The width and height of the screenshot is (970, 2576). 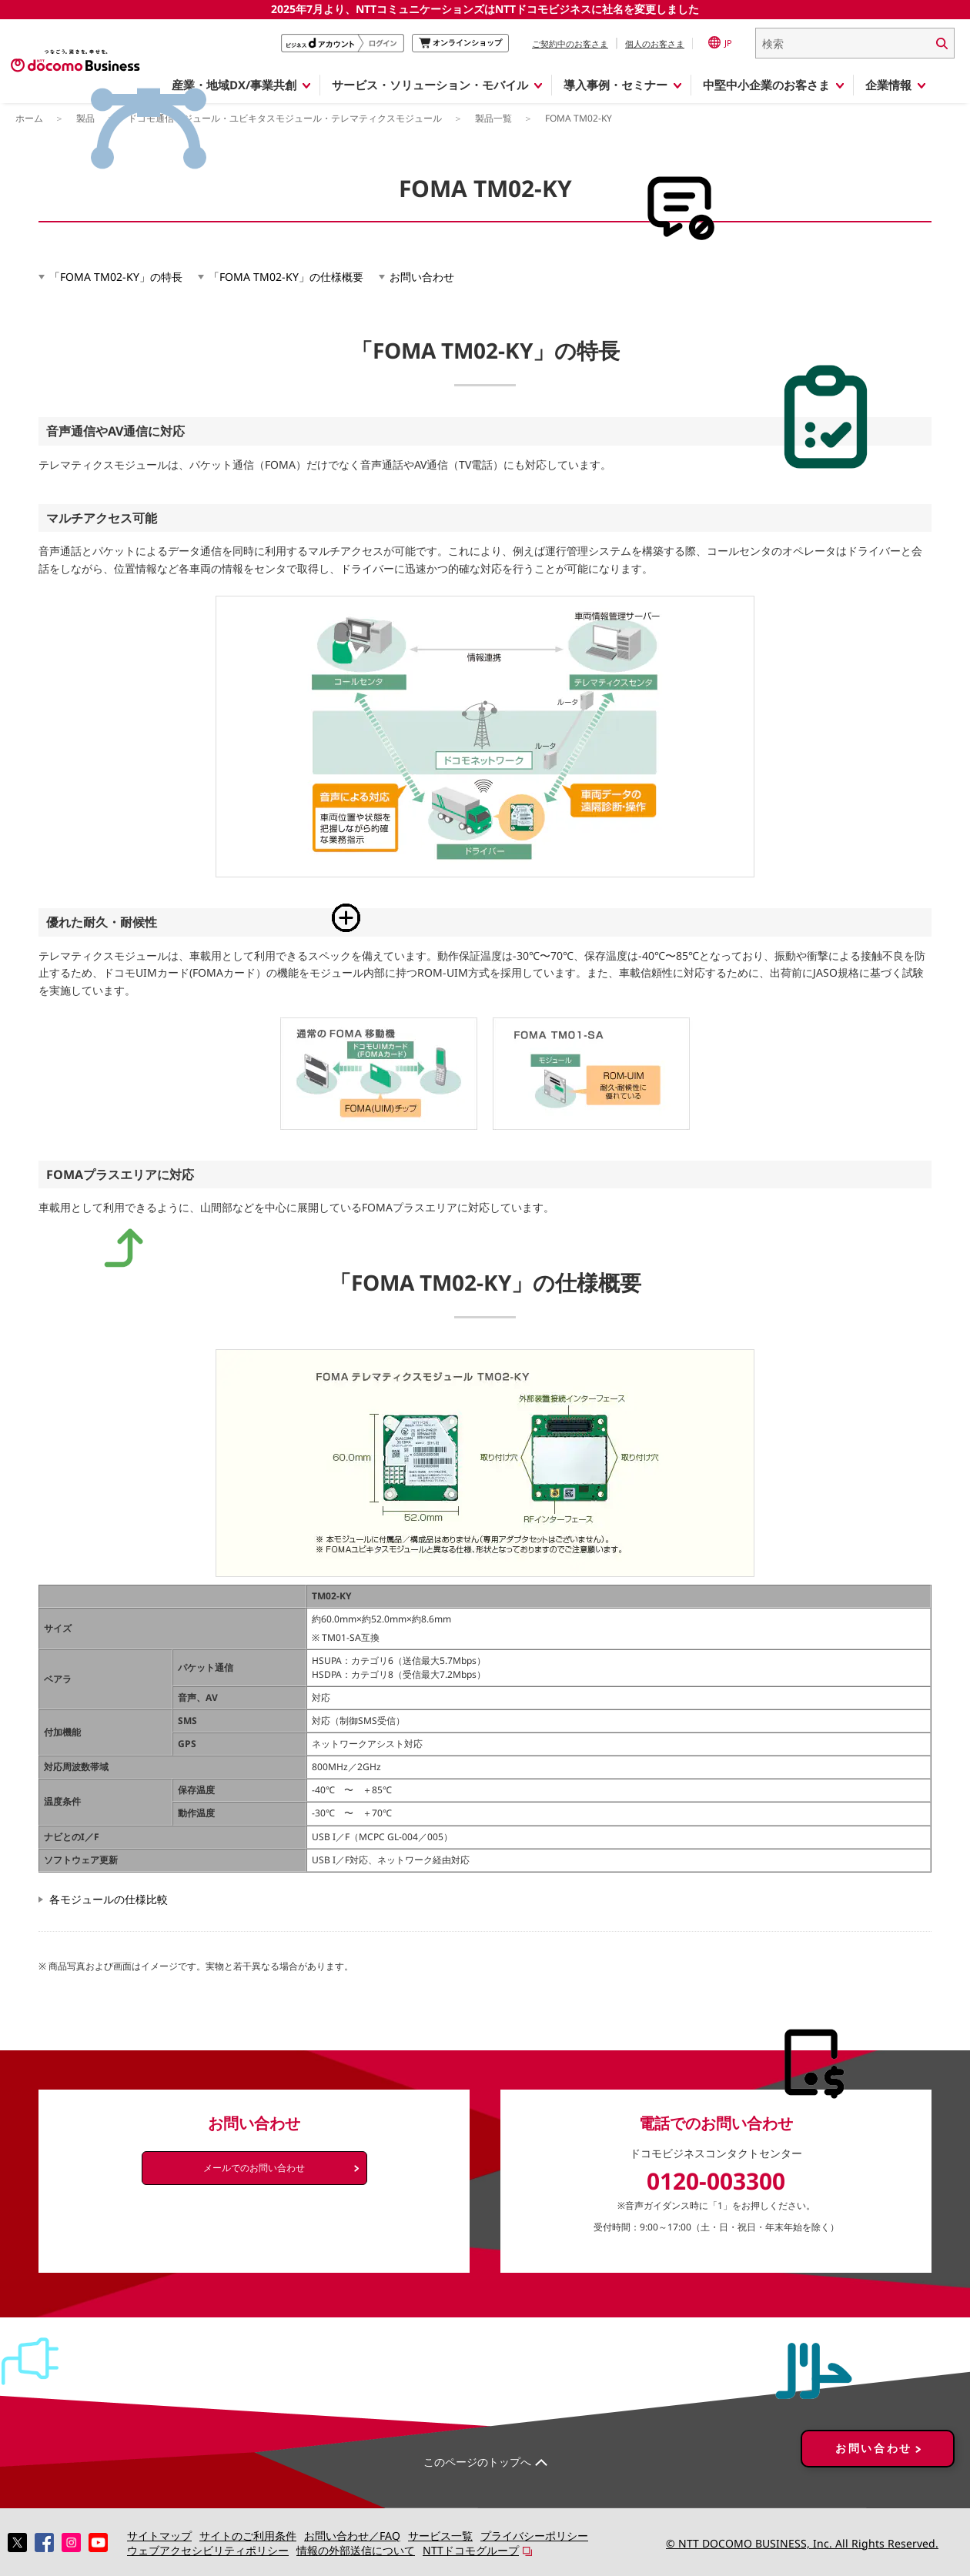 I want to click on add a new item or entry, so click(x=346, y=917).